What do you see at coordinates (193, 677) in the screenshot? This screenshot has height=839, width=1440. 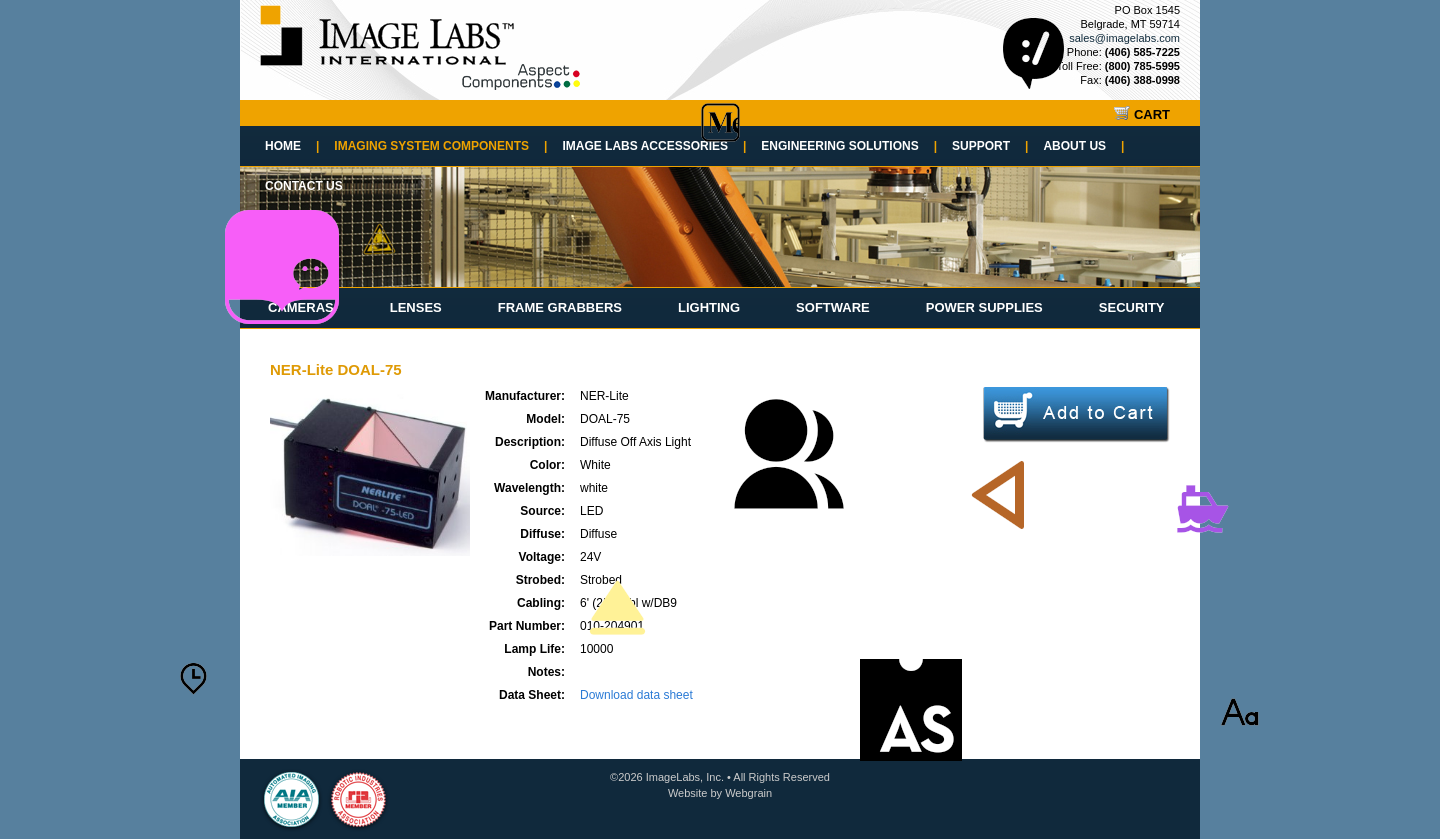 I see `view location history` at bounding box center [193, 677].